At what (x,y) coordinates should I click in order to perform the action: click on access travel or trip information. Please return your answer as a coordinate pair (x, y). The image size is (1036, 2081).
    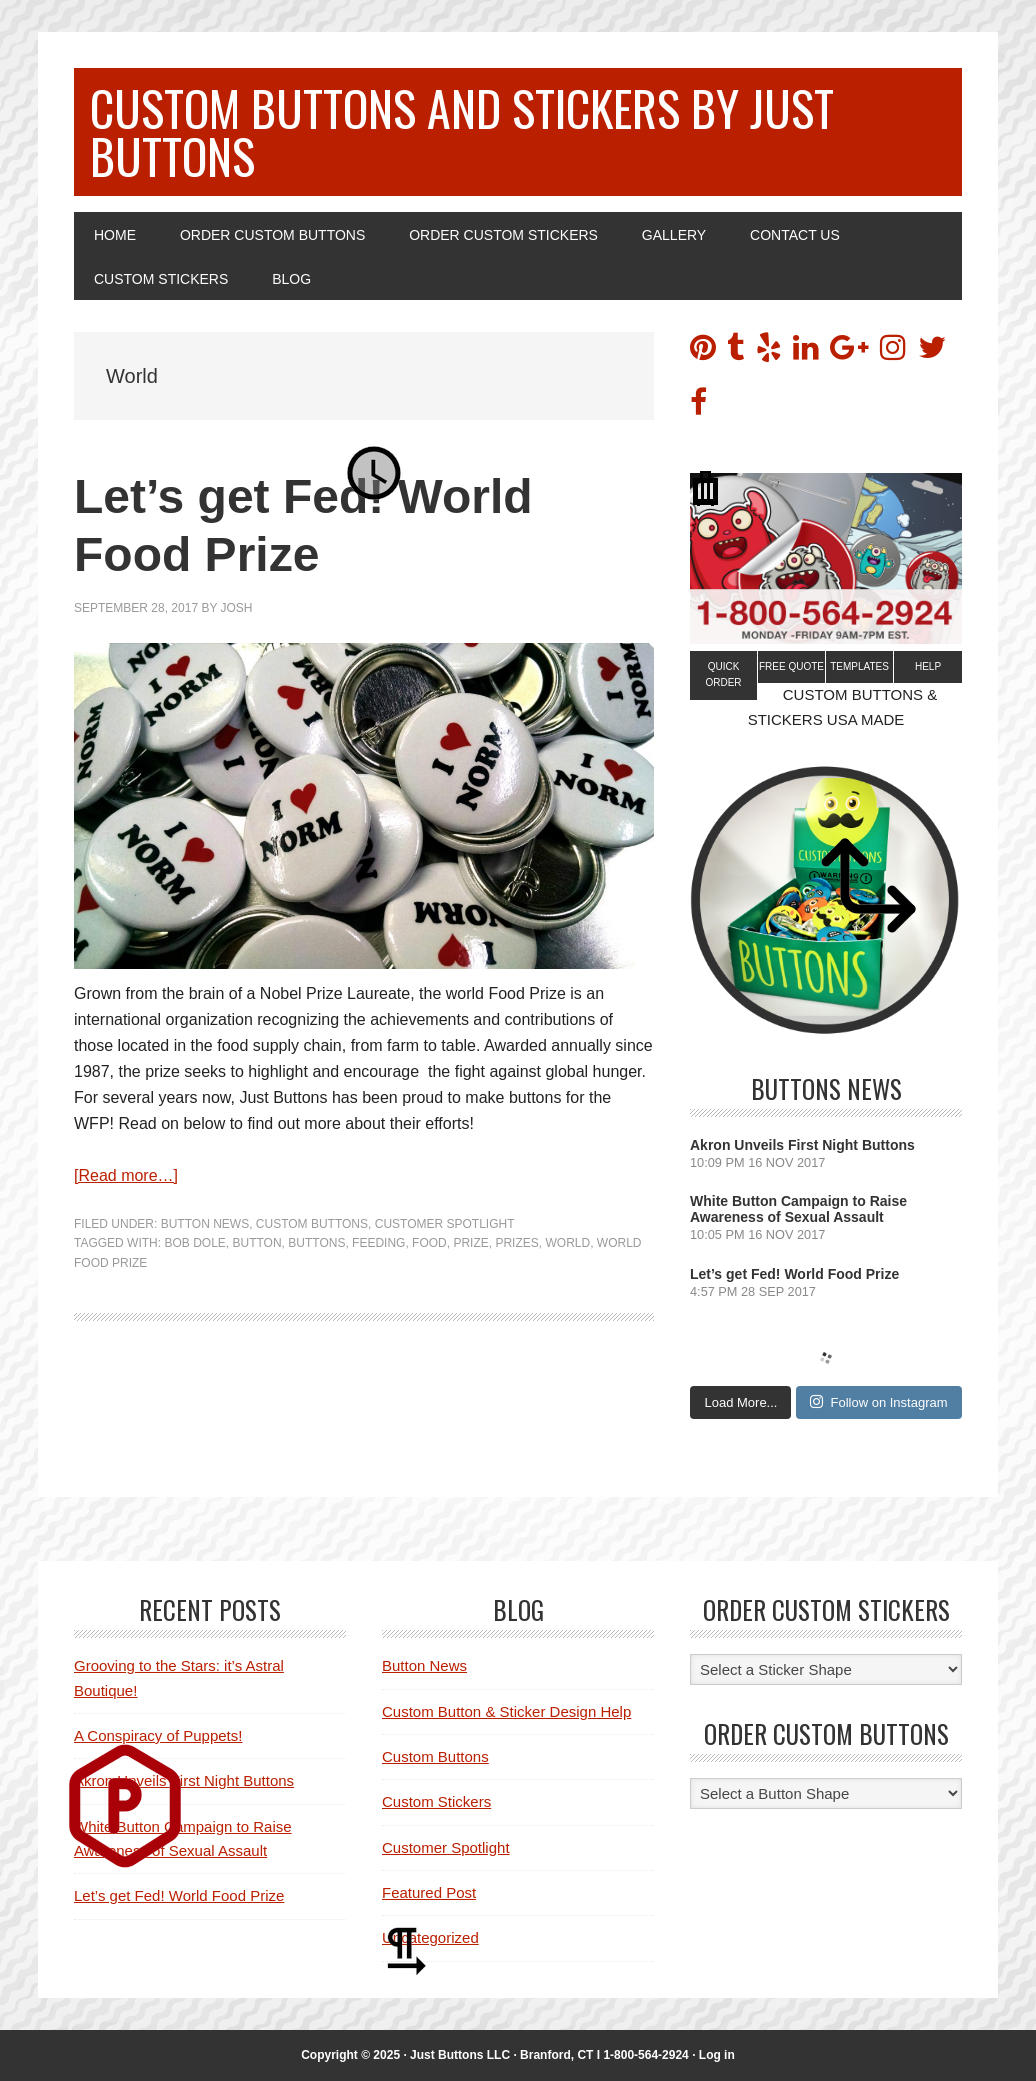
    Looking at the image, I should click on (705, 488).